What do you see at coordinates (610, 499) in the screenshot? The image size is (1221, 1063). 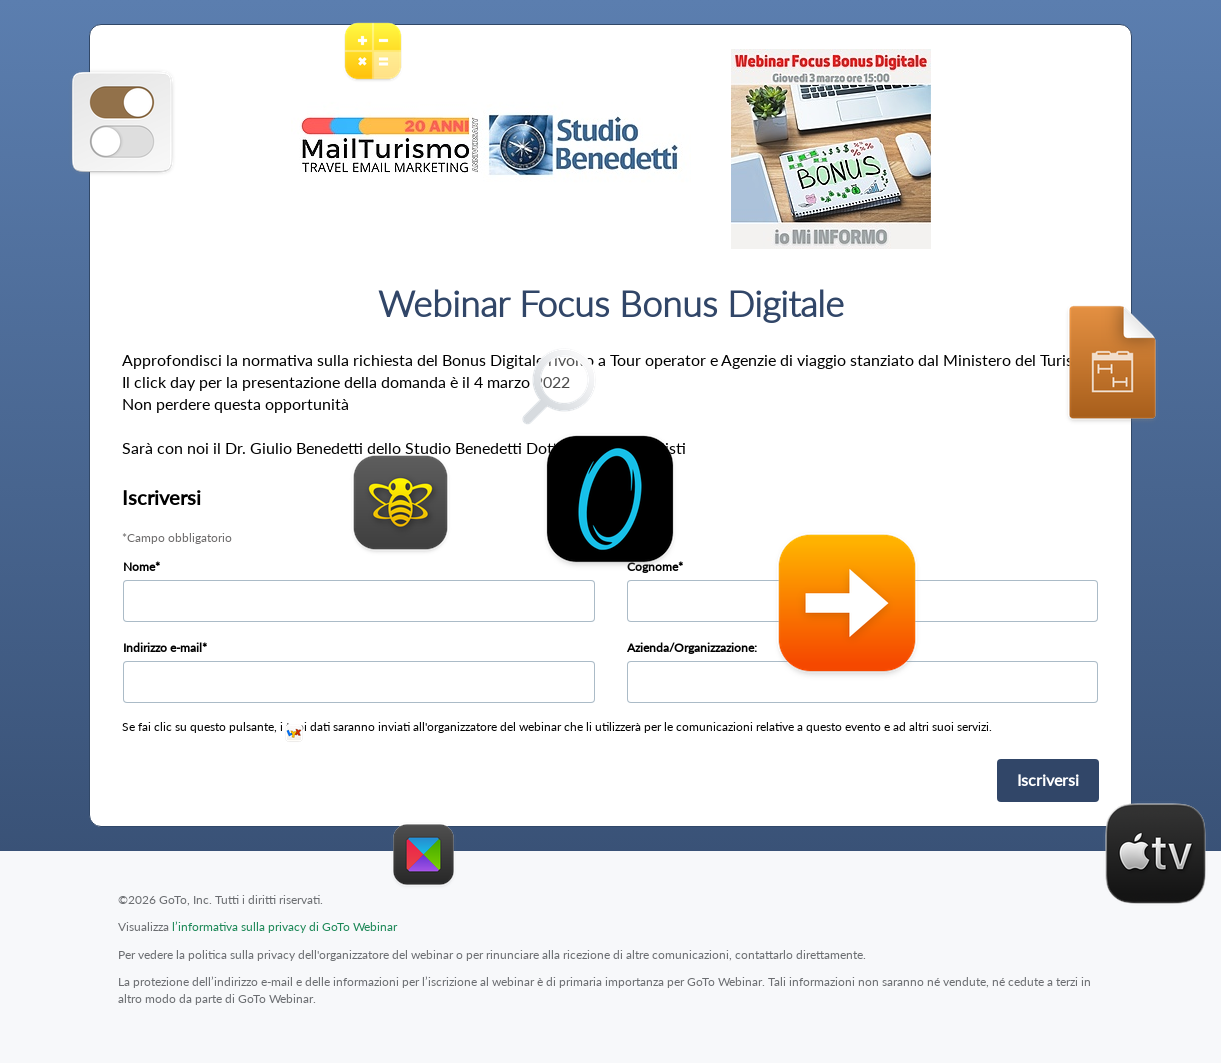 I see `open the portal app` at bounding box center [610, 499].